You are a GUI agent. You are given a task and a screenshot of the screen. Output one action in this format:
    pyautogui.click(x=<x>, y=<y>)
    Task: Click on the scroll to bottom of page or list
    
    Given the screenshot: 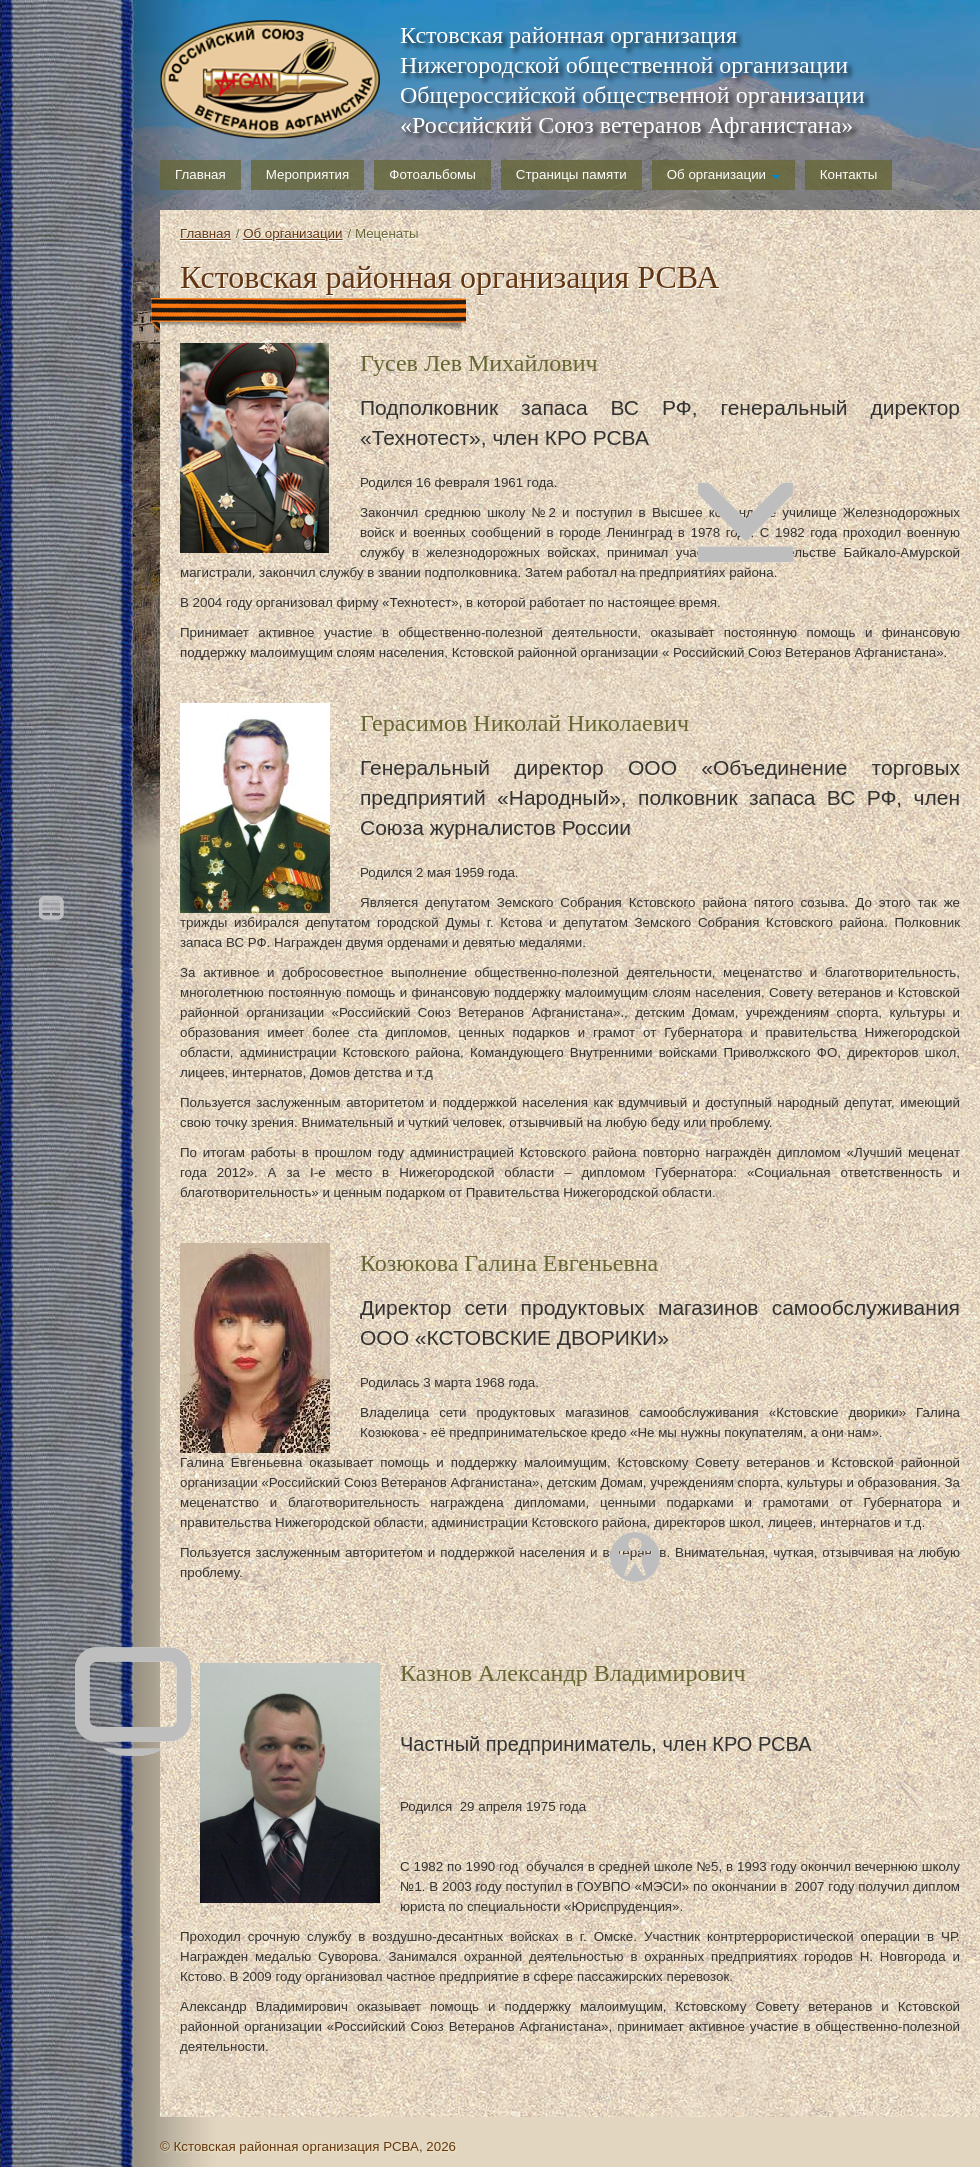 What is the action you would take?
    pyautogui.click(x=745, y=522)
    